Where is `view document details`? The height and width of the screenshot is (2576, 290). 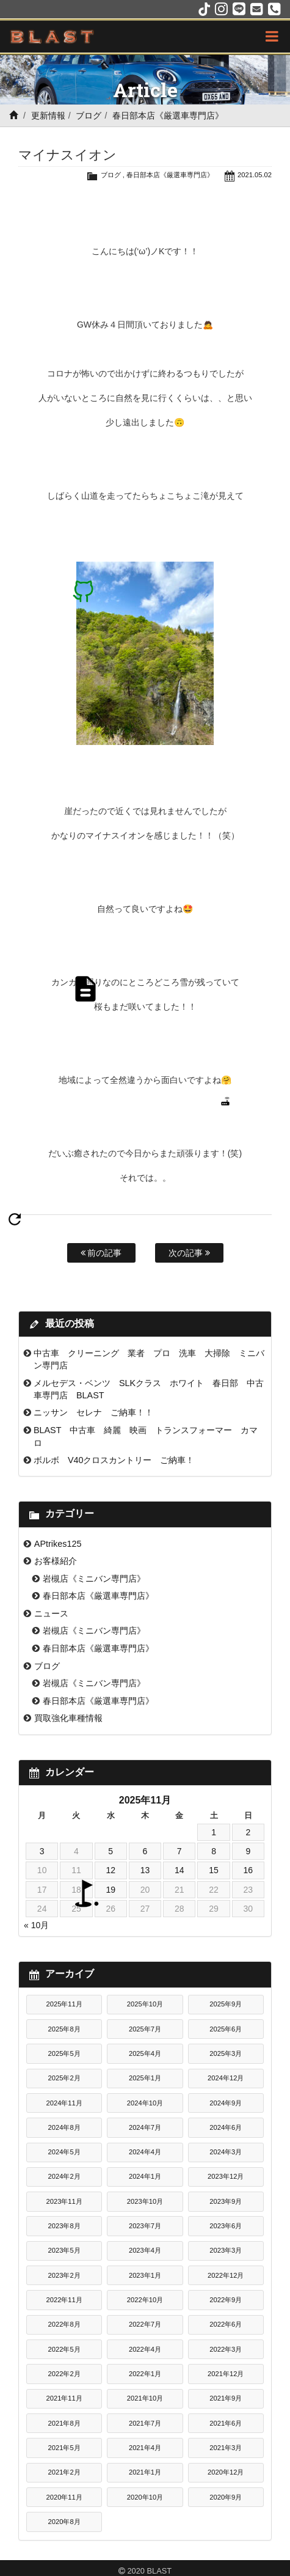
view document details is located at coordinates (85, 989).